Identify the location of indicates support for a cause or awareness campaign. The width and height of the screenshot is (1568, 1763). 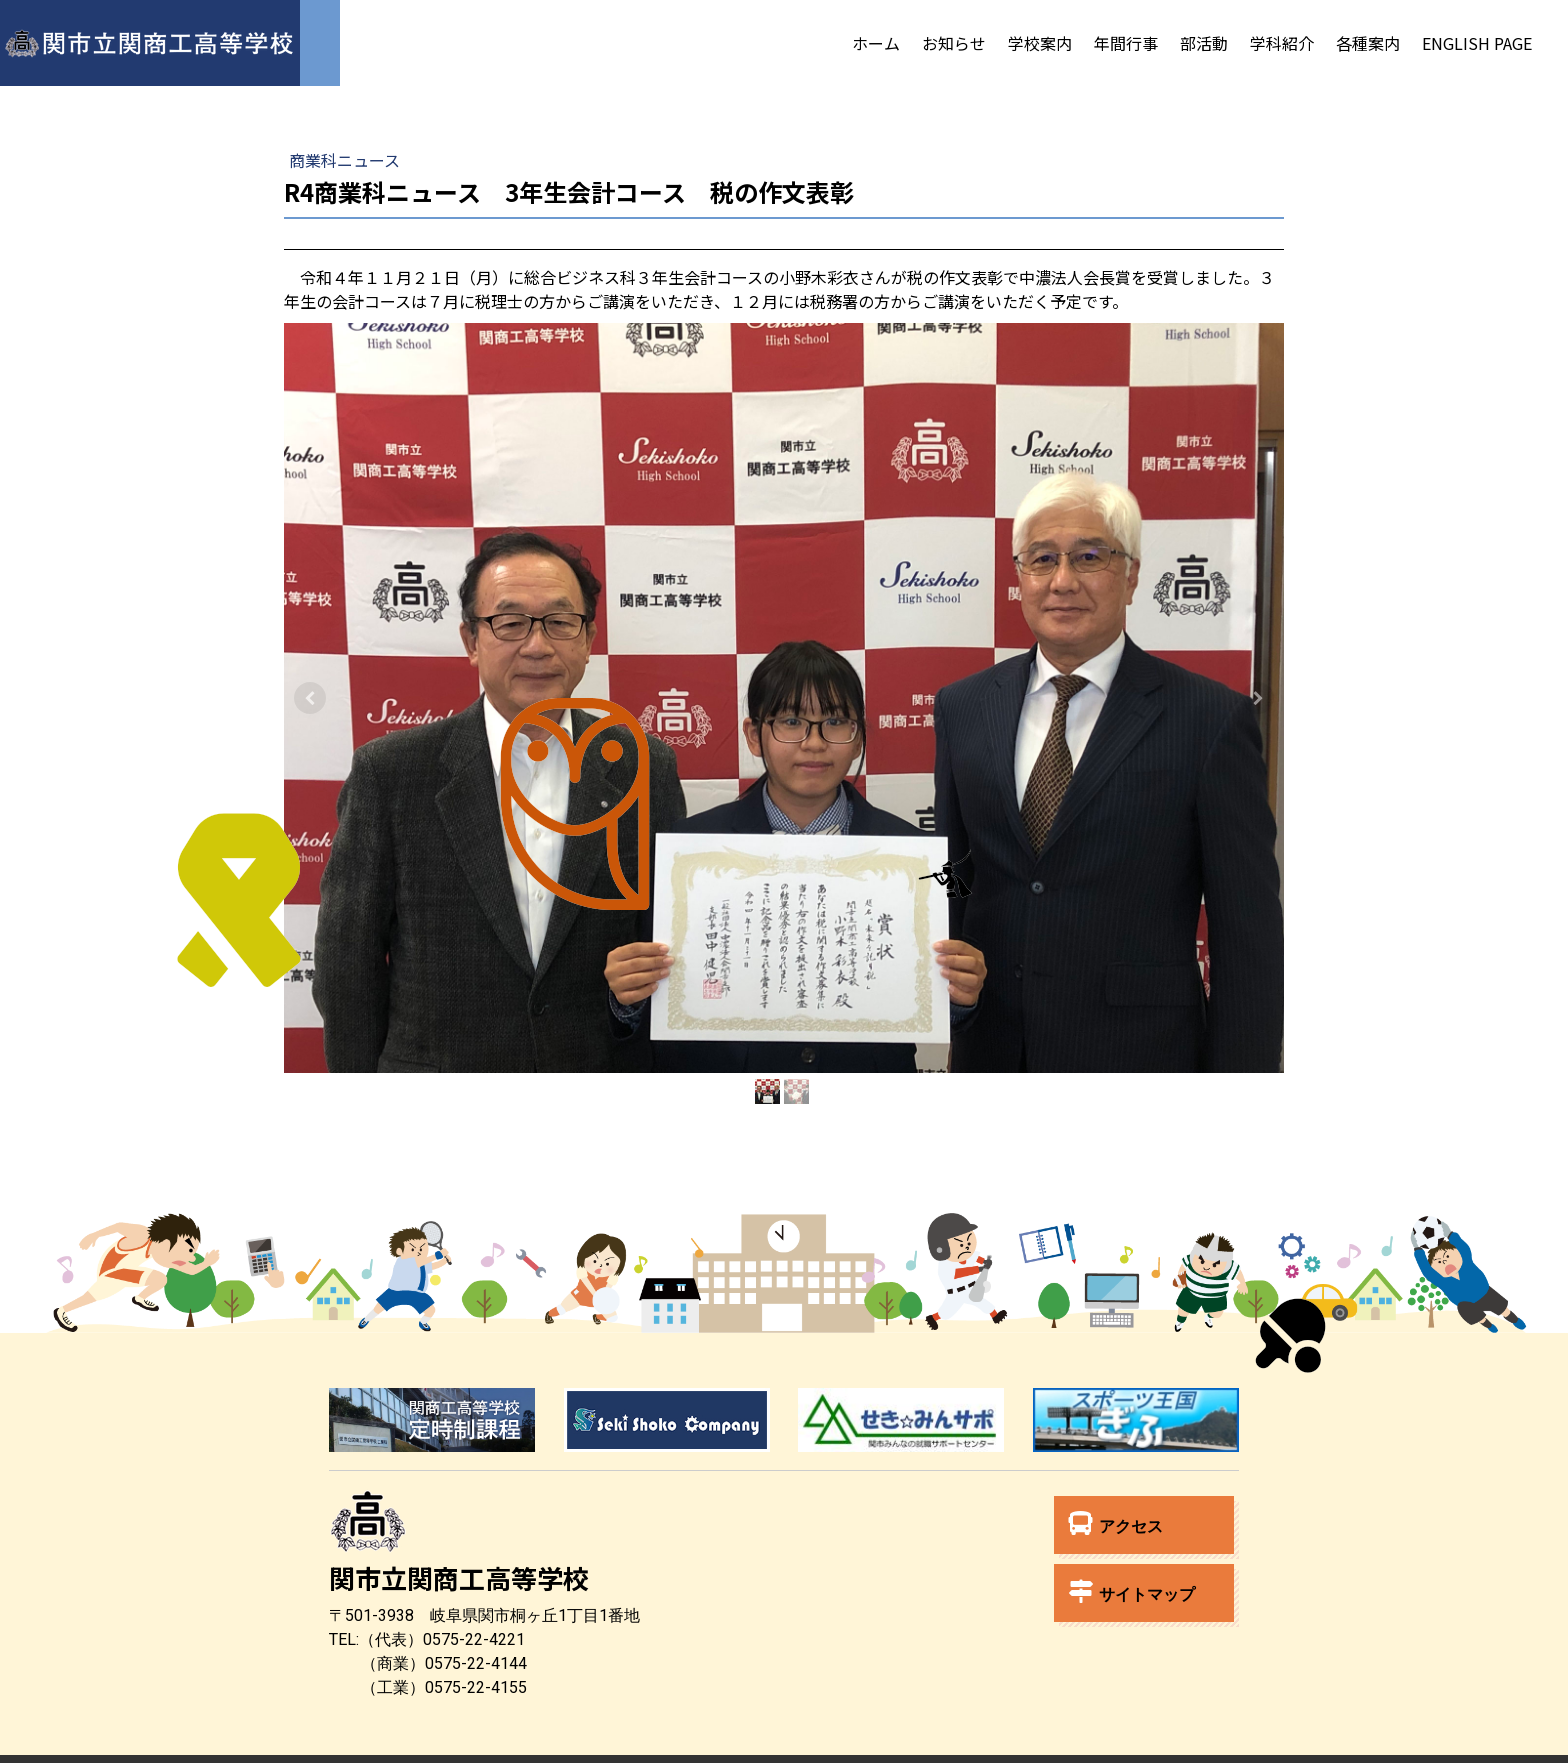
(239, 903).